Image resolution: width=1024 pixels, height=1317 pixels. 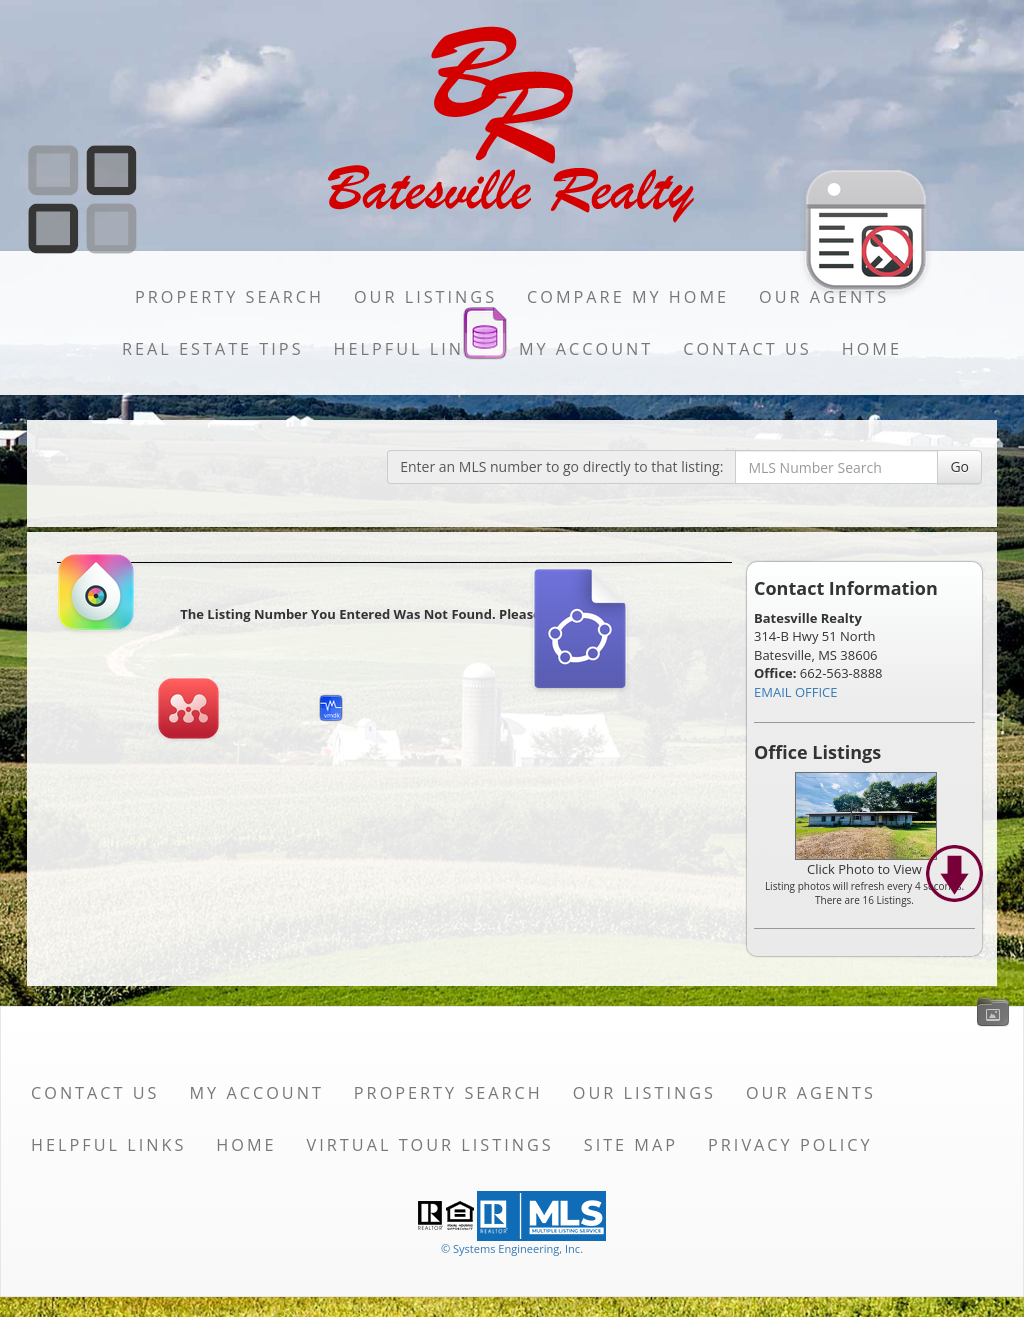 What do you see at coordinates (580, 631) in the screenshot?
I see `a geogebra file document` at bounding box center [580, 631].